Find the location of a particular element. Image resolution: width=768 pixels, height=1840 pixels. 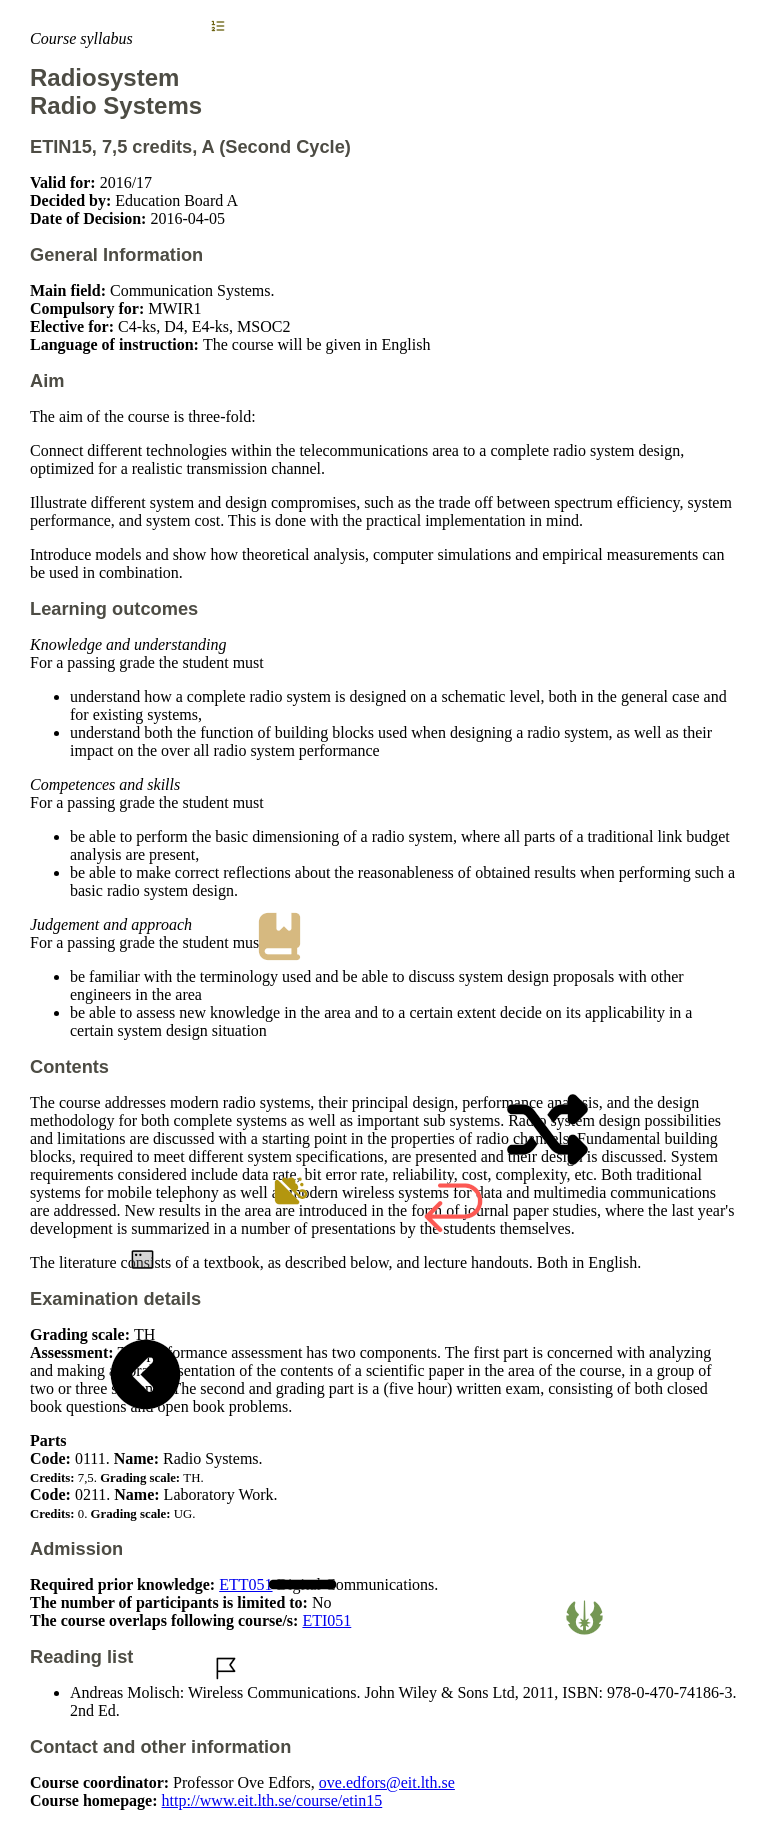

return to previous screen or step is located at coordinates (453, 1205).